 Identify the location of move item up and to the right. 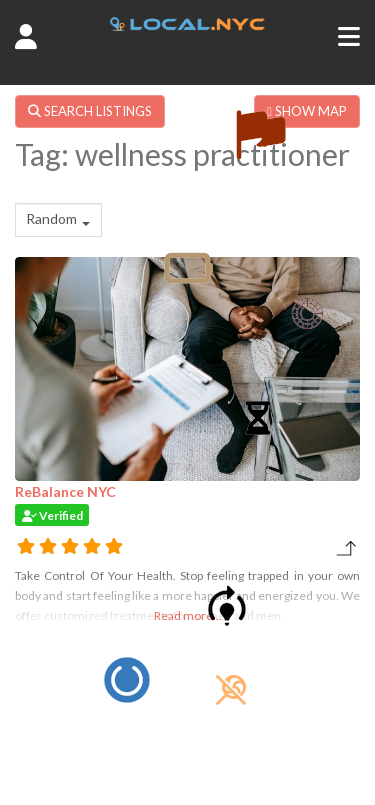
(347, 549).